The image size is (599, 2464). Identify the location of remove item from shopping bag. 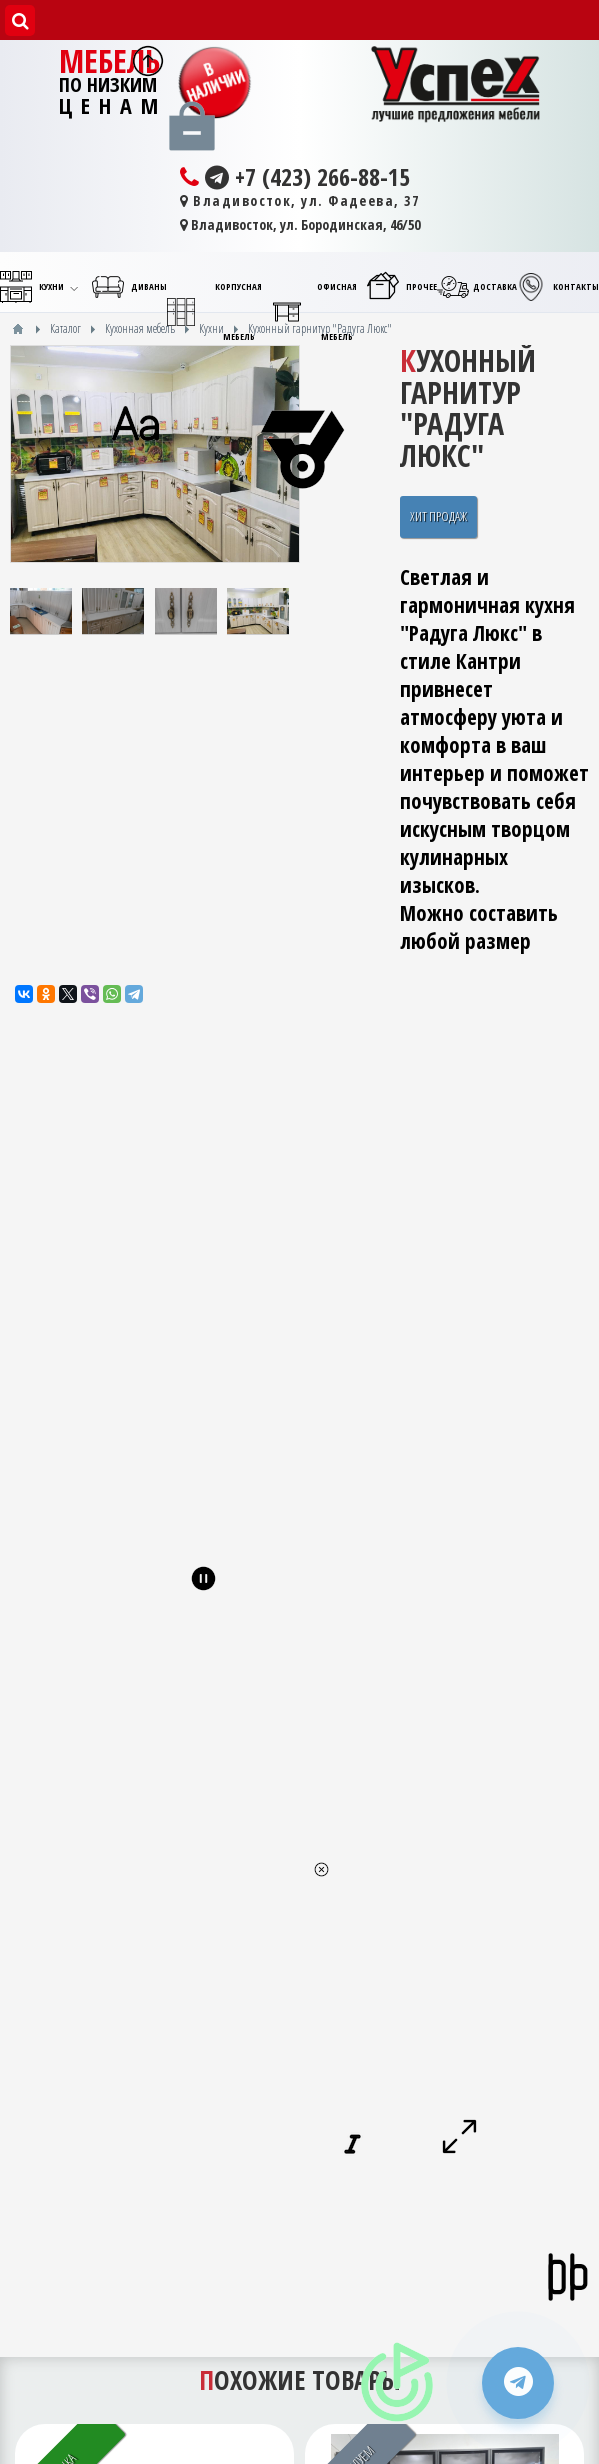
(192, 126).